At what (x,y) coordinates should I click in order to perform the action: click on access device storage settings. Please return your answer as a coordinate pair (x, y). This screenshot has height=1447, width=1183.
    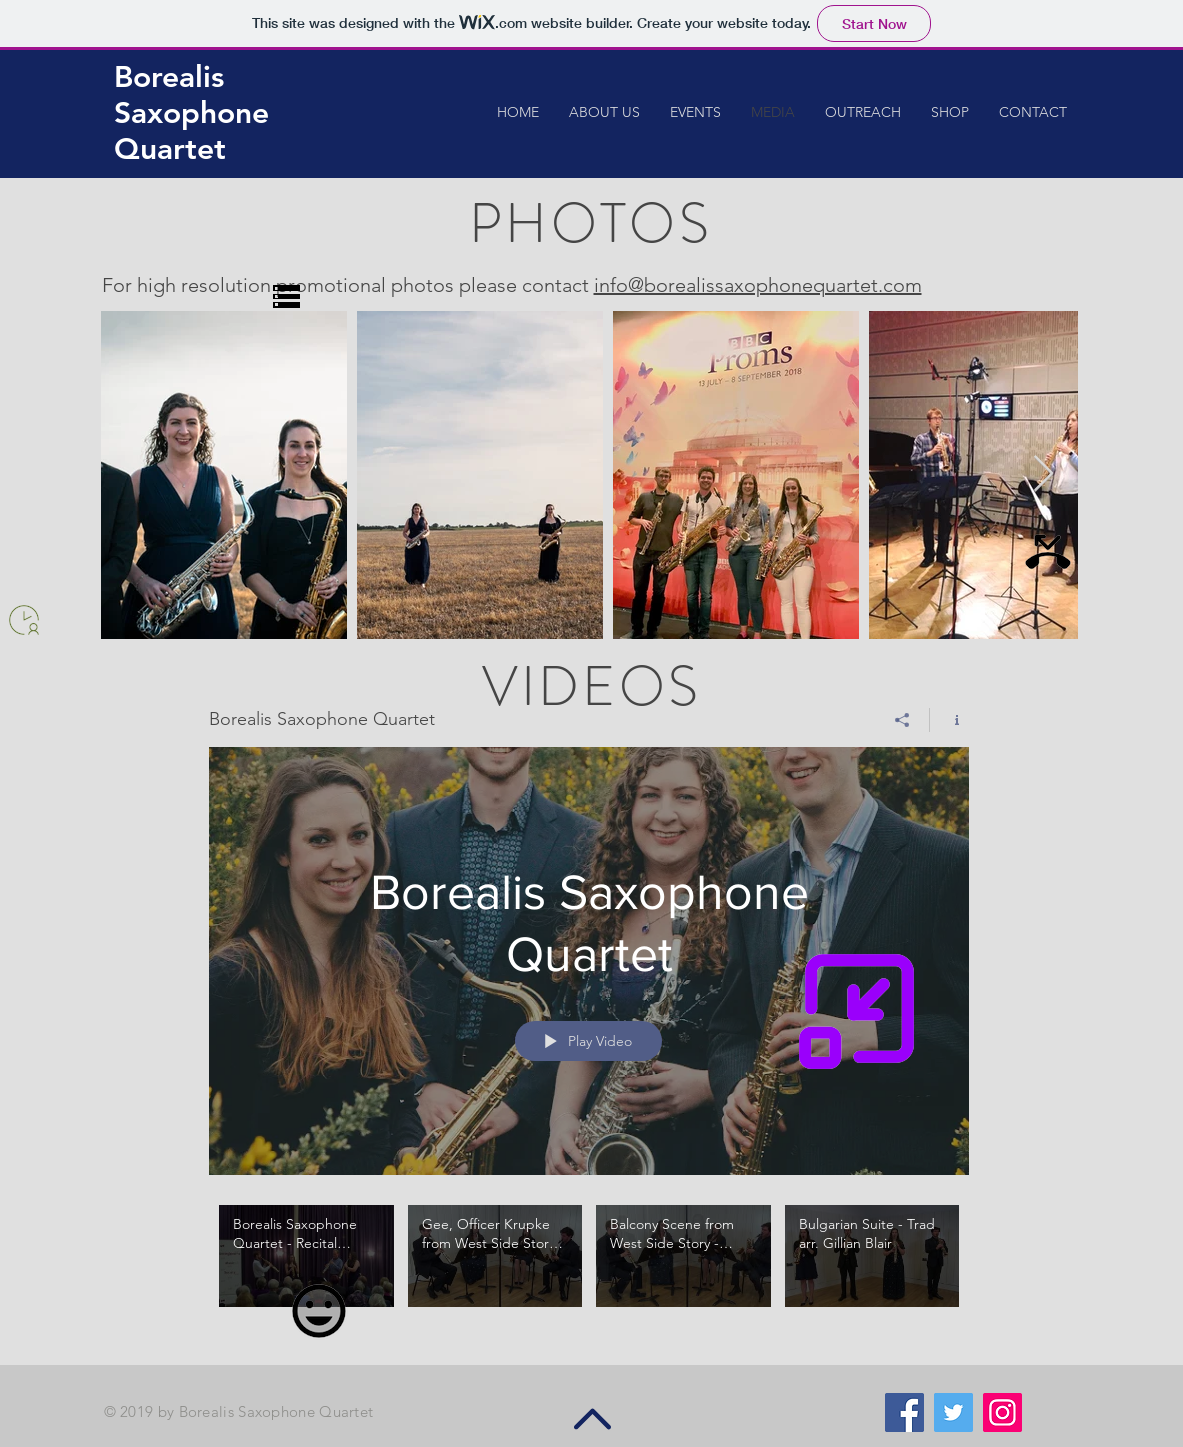
    Looking at the image, I should click on (286, 296).